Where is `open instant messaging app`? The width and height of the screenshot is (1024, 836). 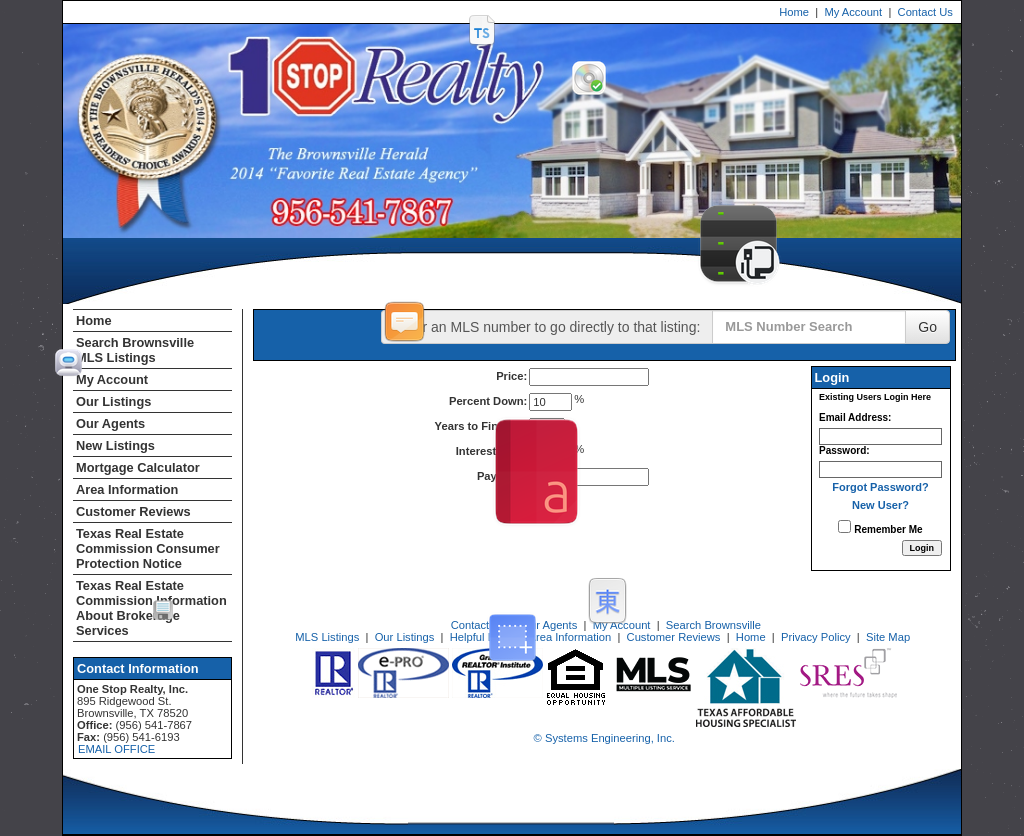
open instant messaging app is located at coordinates (404, 321).